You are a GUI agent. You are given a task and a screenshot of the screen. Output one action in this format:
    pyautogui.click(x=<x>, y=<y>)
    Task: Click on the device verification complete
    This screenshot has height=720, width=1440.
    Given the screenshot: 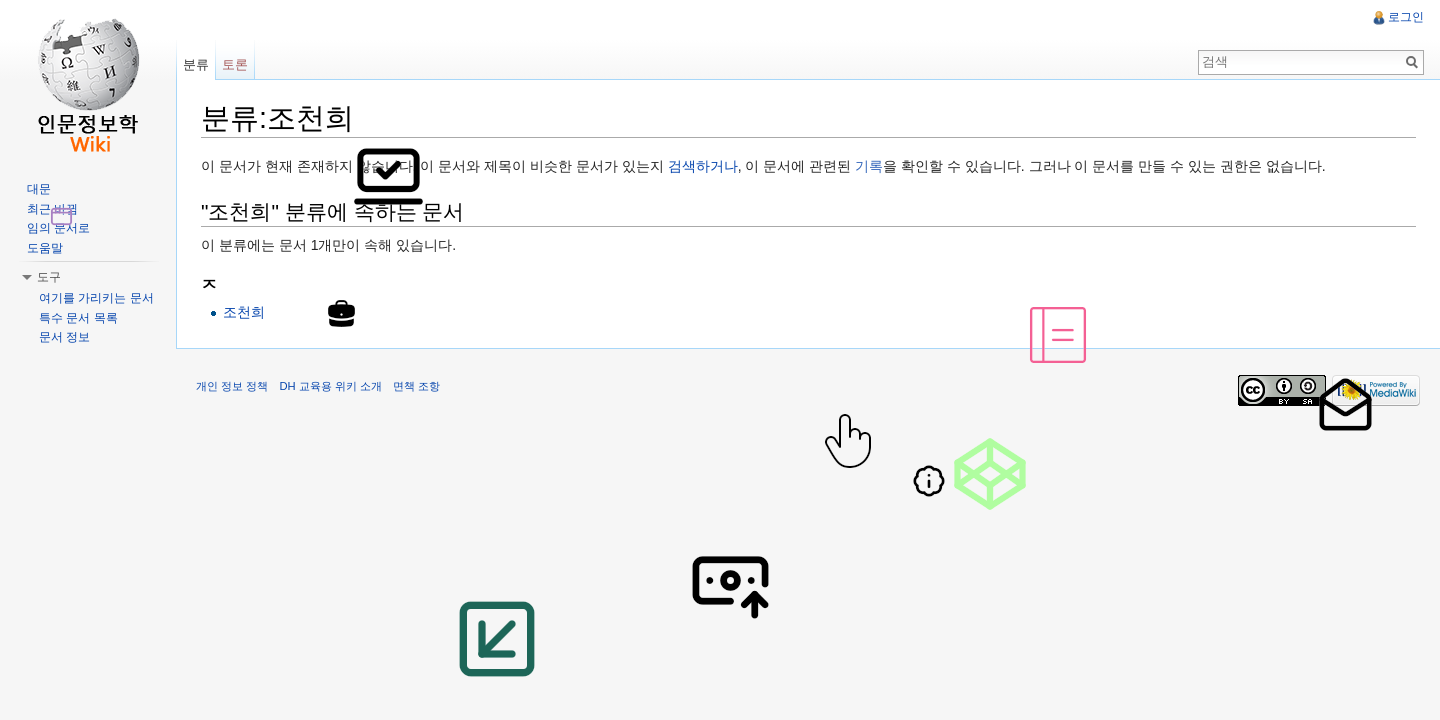 What is the action you would take?
    pyautogui.click(x=388, y=176)
    